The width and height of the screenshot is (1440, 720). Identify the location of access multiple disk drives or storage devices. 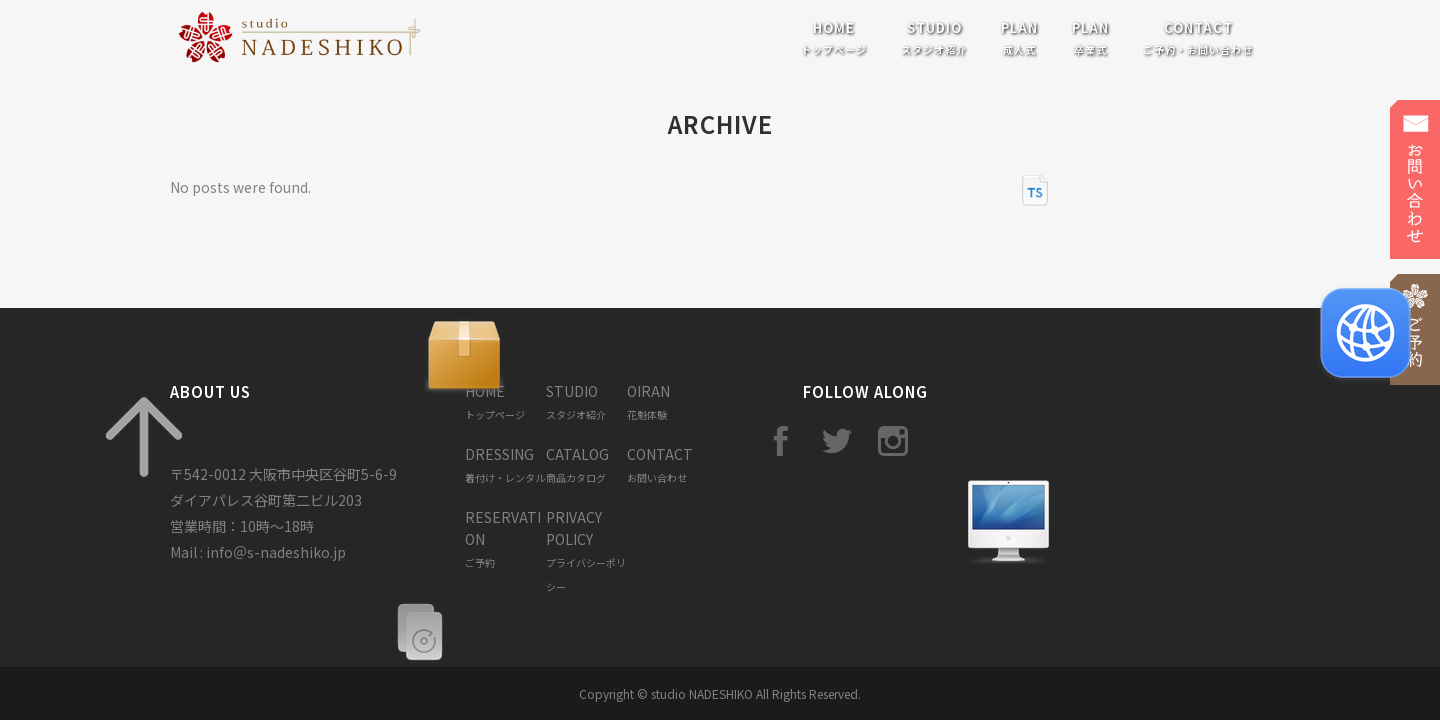
(420, 632).